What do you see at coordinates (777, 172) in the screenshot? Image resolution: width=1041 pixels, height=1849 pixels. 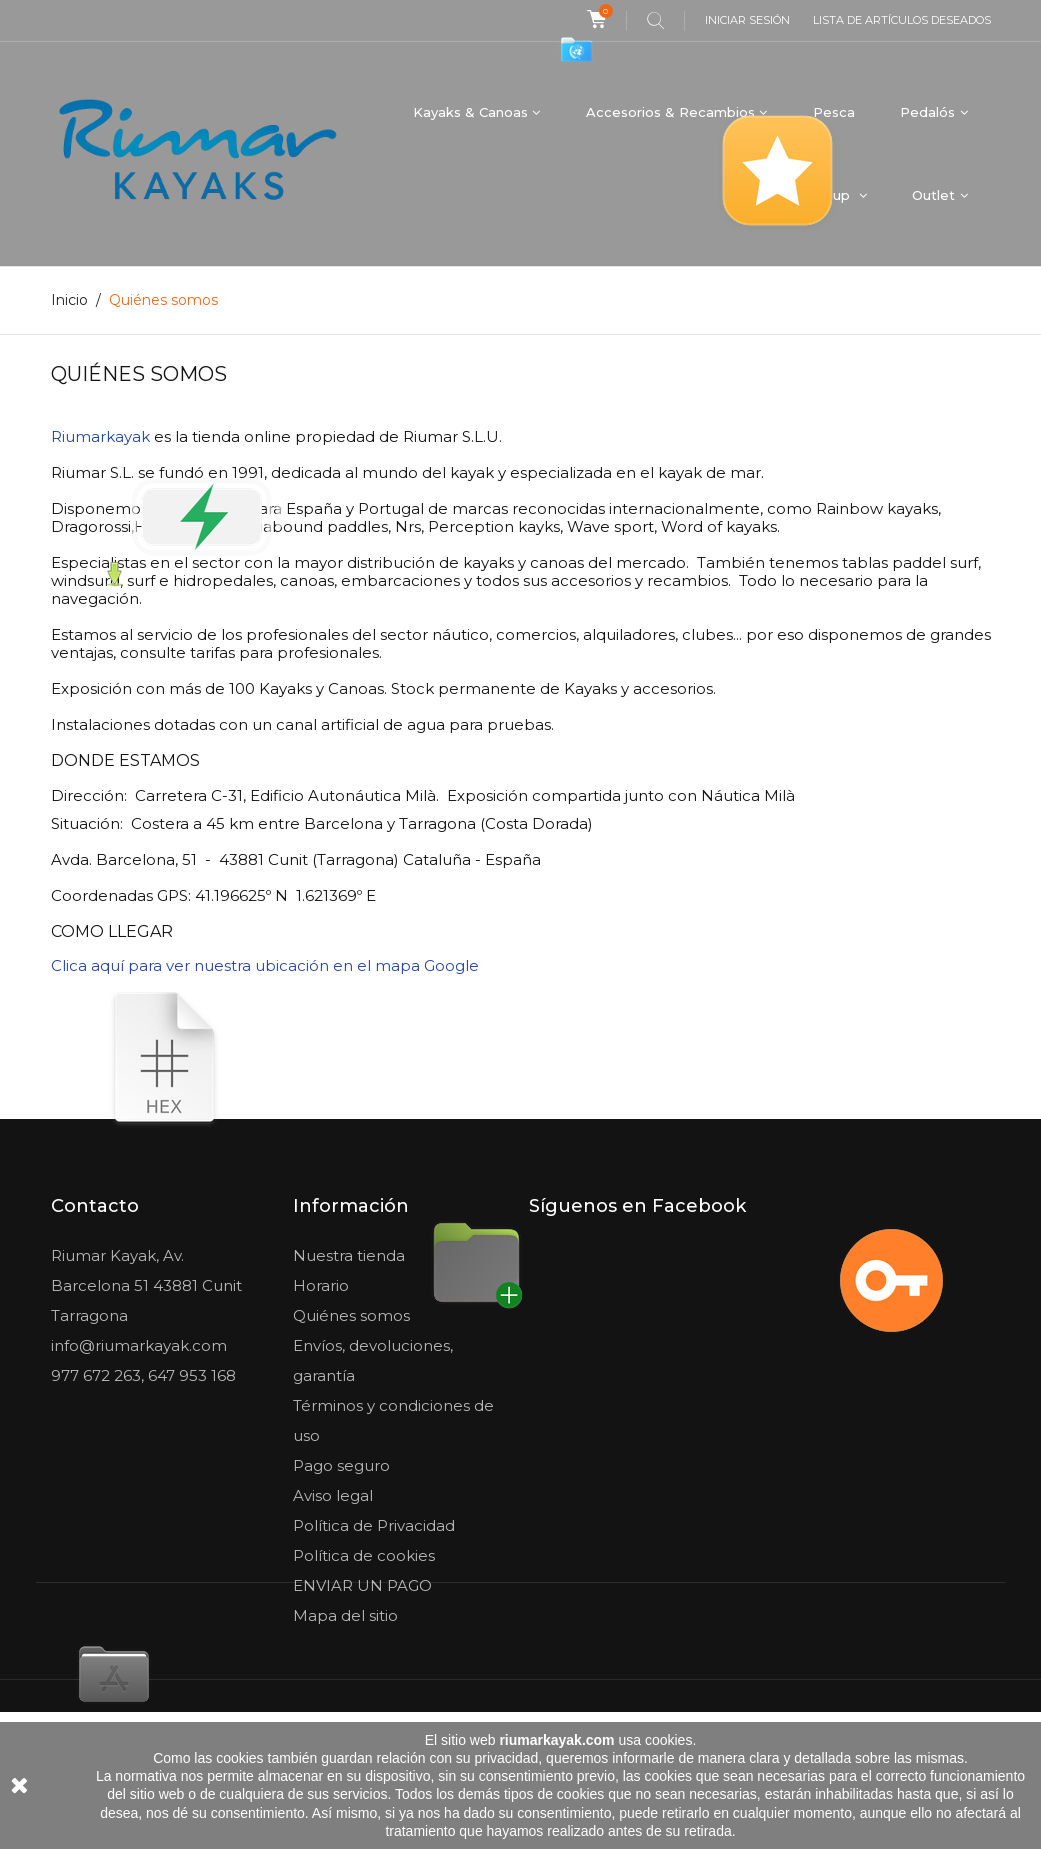 I see `view featured applications` at bounding box center [777, 172].